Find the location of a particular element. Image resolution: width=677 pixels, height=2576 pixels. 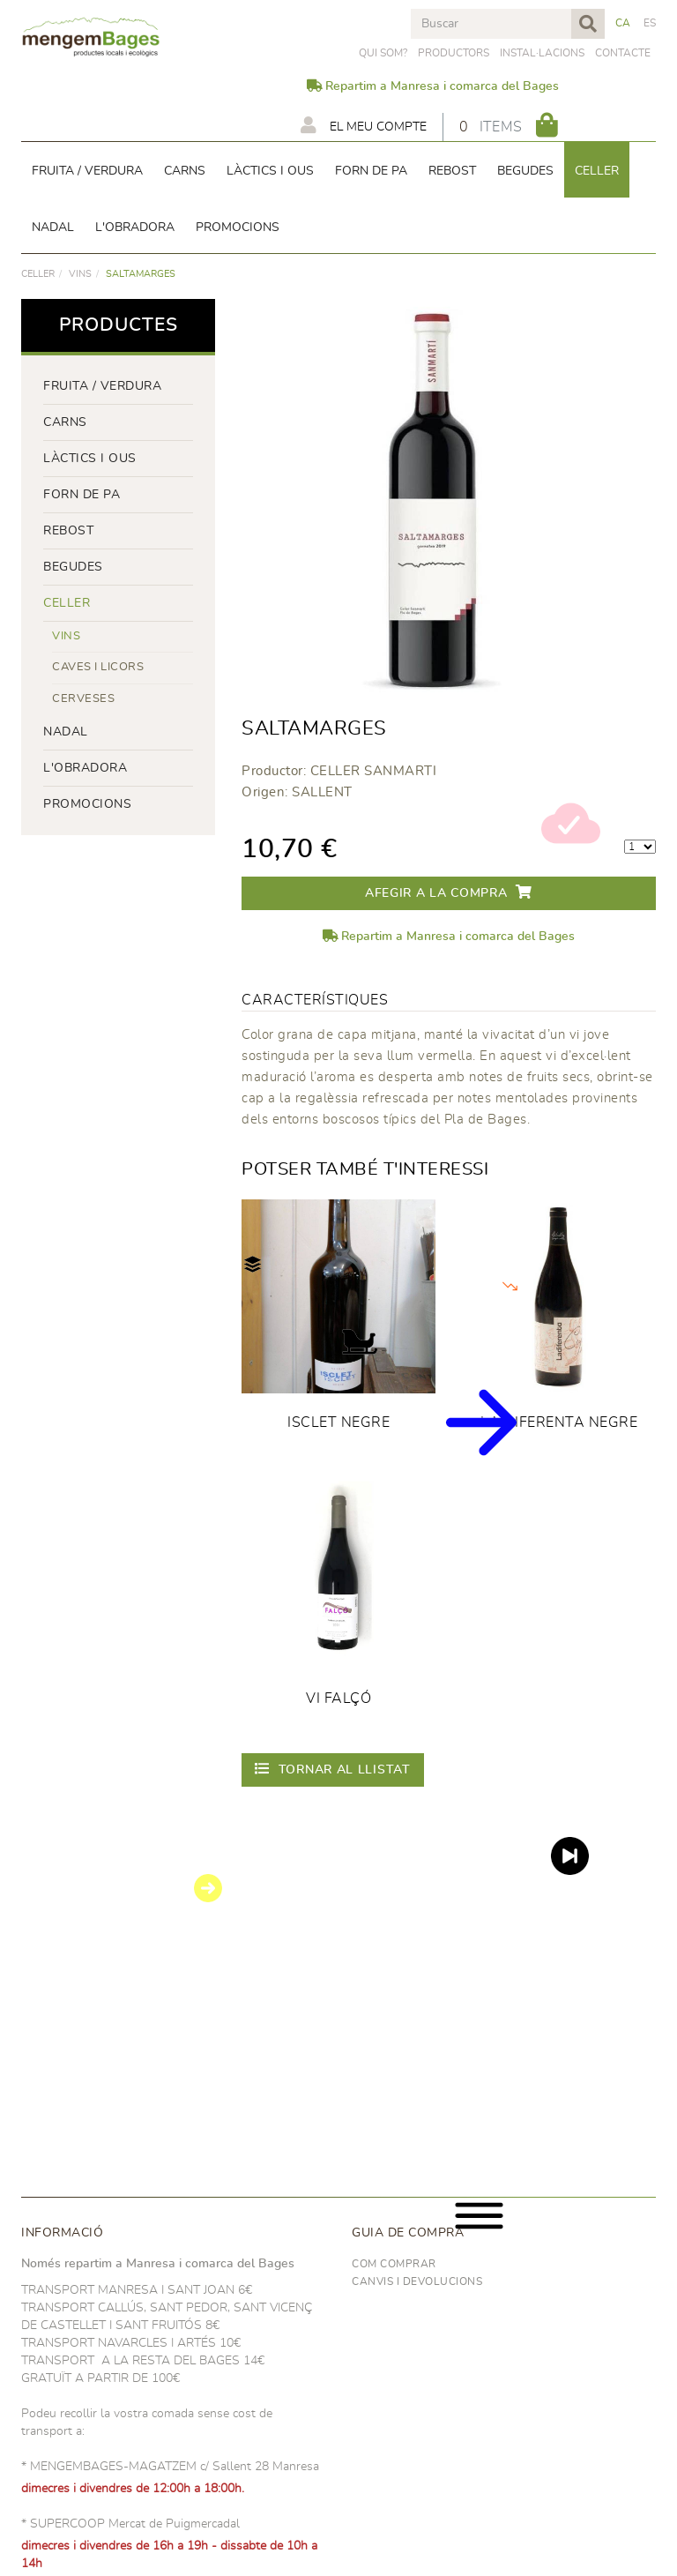

proceed to the next step is located at coordinates (208, 1888).